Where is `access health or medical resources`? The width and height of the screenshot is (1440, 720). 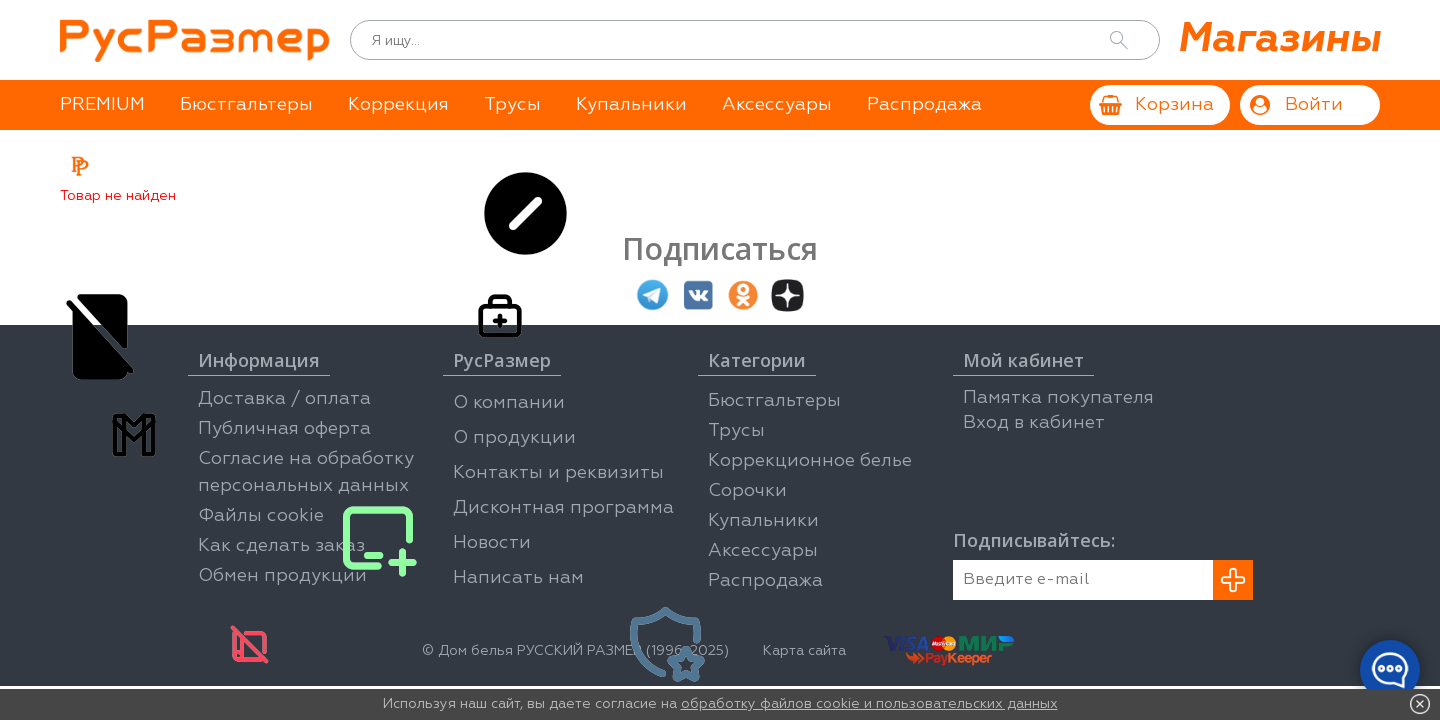
access health or medical resources is located at coordinates (500, 316).